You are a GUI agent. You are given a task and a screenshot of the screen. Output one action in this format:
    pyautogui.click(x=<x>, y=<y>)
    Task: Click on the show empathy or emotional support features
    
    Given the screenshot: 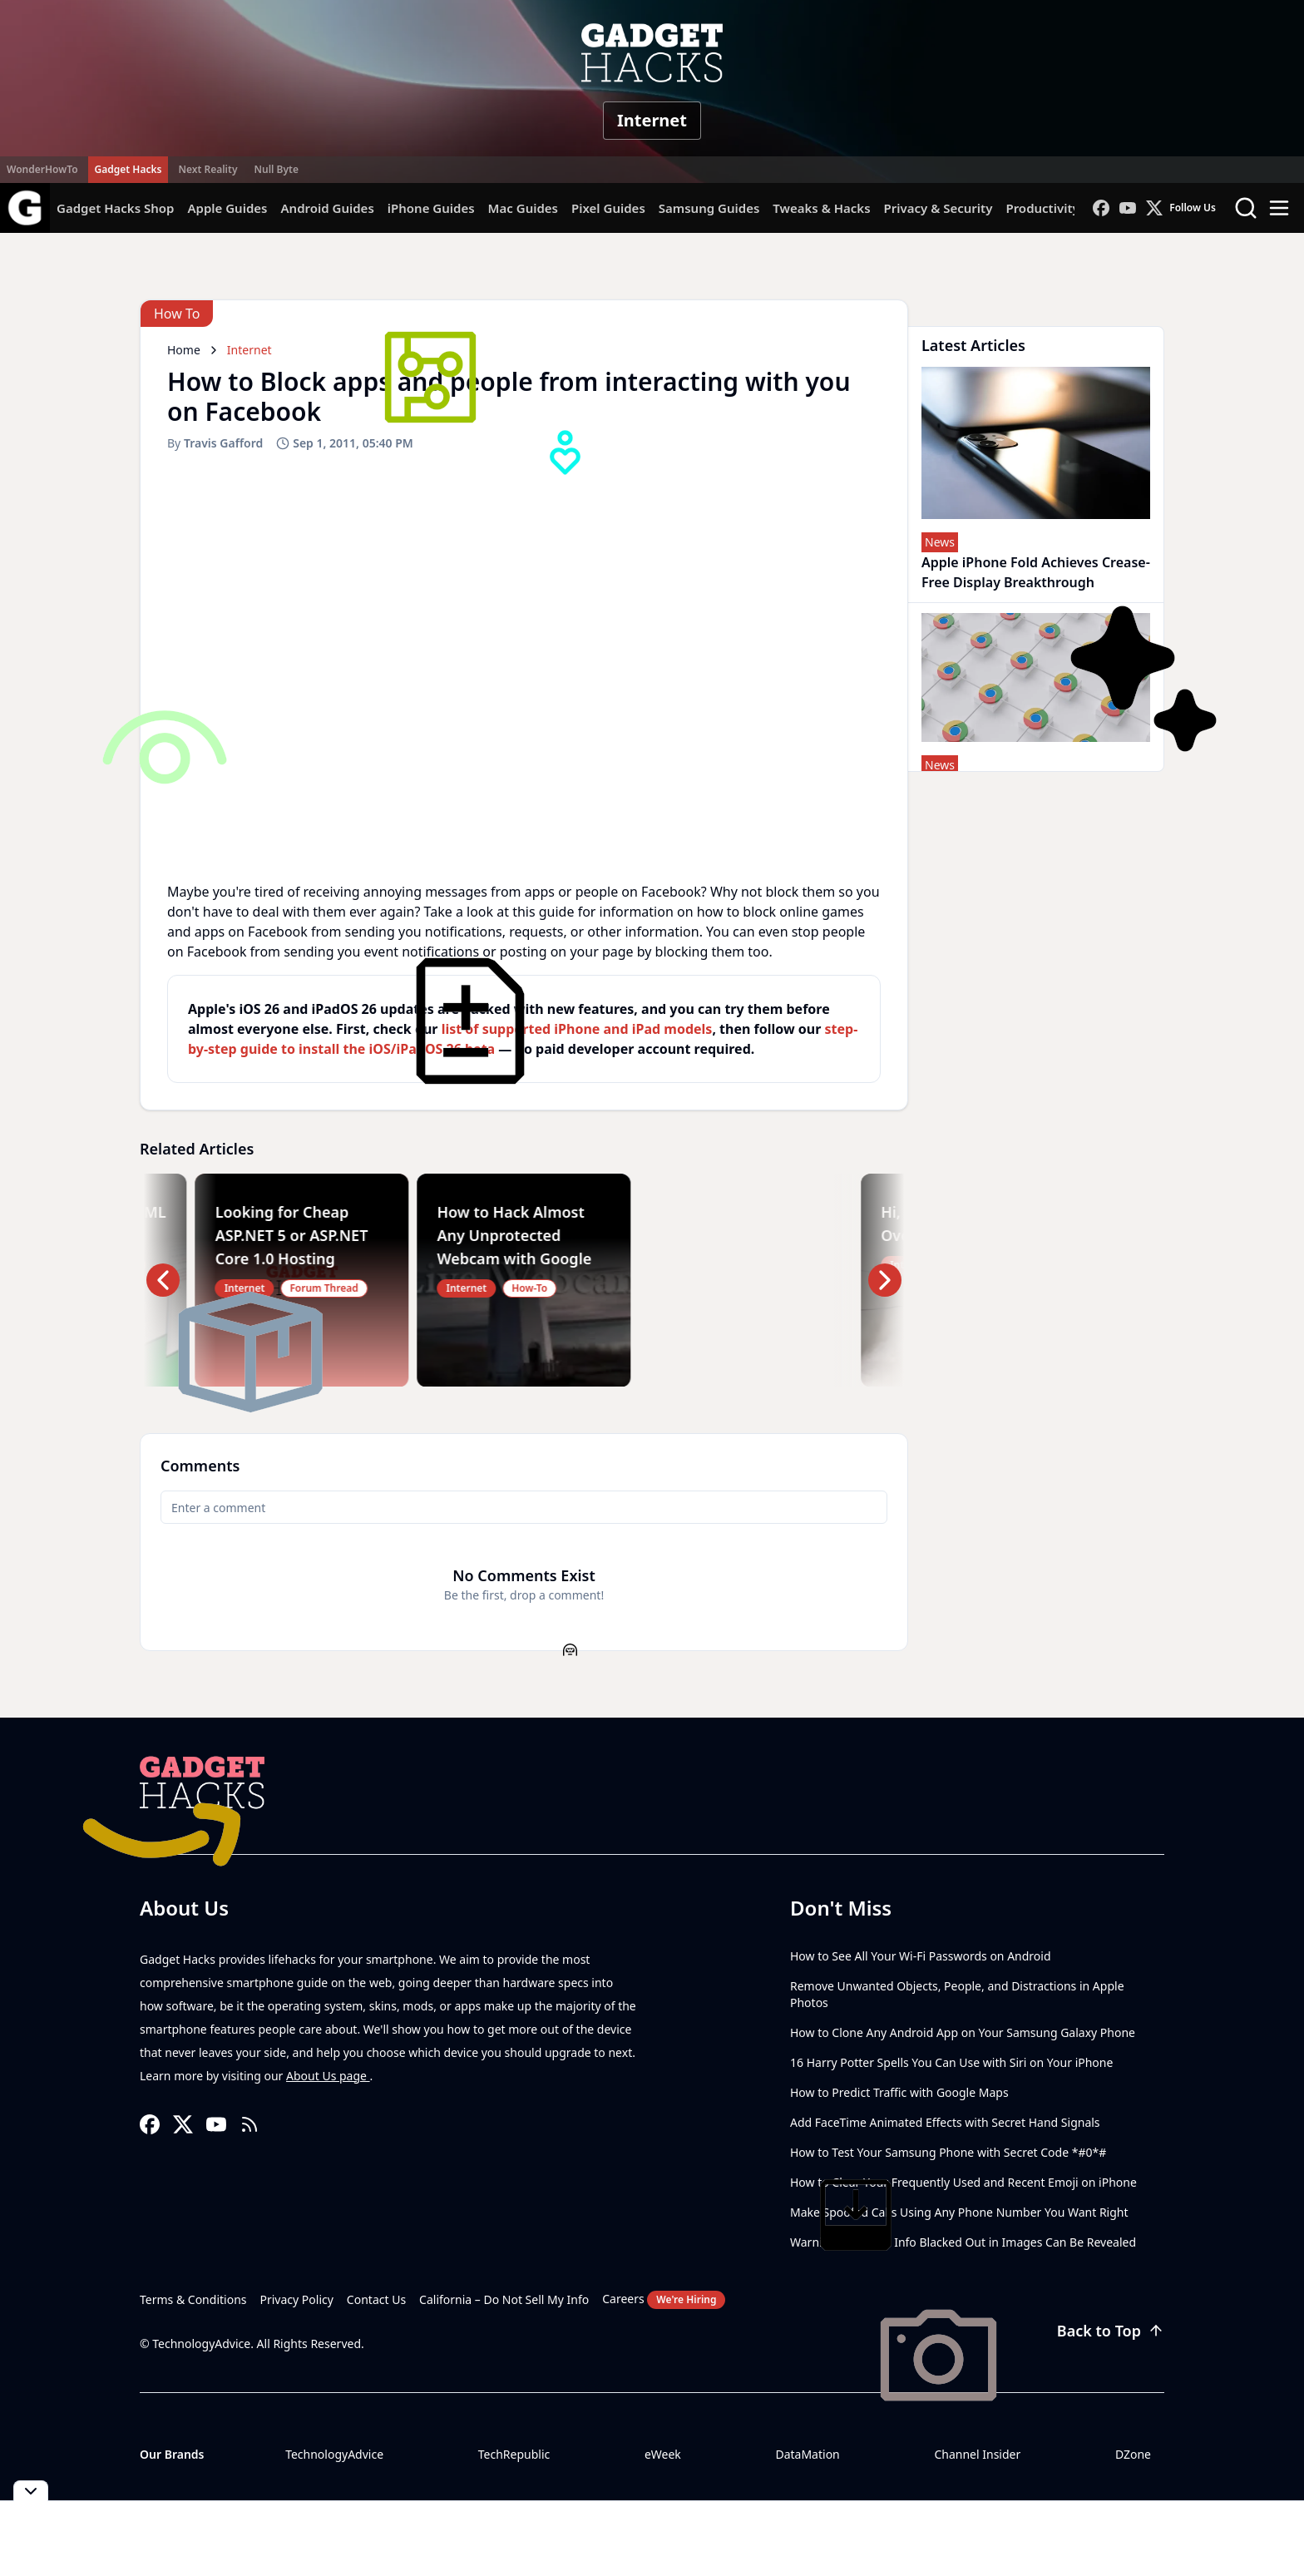 What is the action you would take?
    pyautogui.click(x=565, y=452)
    